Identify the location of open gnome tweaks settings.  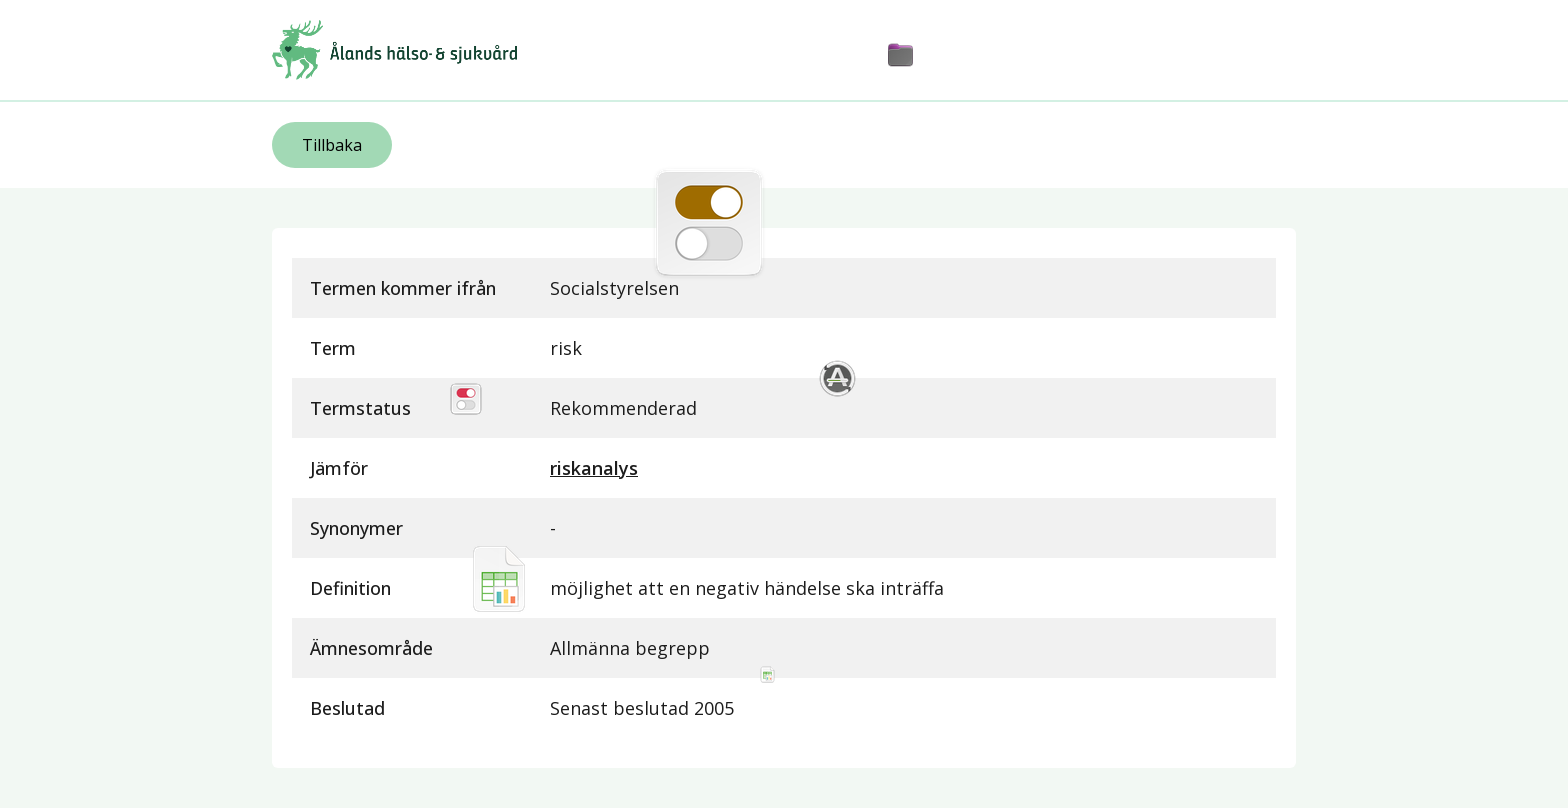
(466, 399).